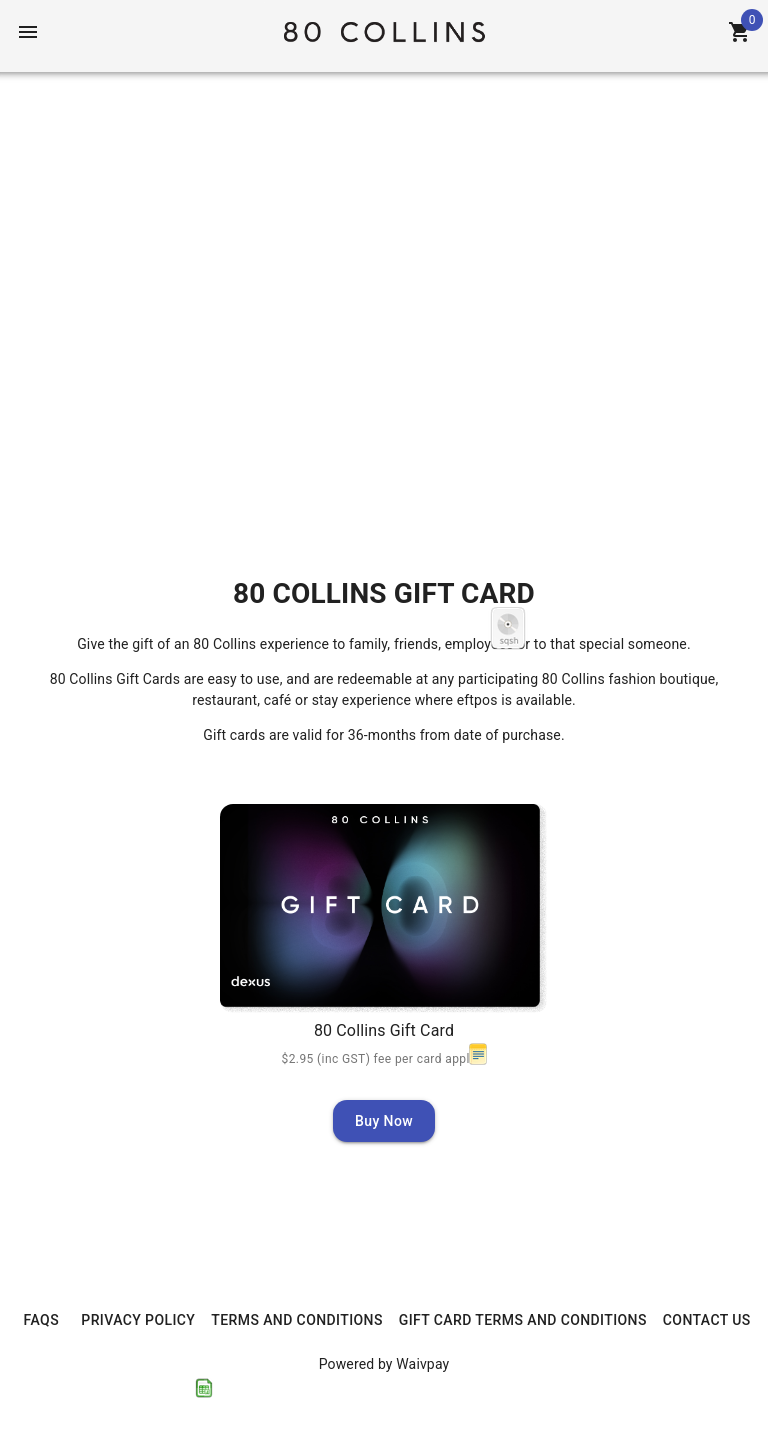 The image size is (768, 1437). Describe the element at coordinates (478, 1054) in the screenshot. I see `open the notes application` at that location.